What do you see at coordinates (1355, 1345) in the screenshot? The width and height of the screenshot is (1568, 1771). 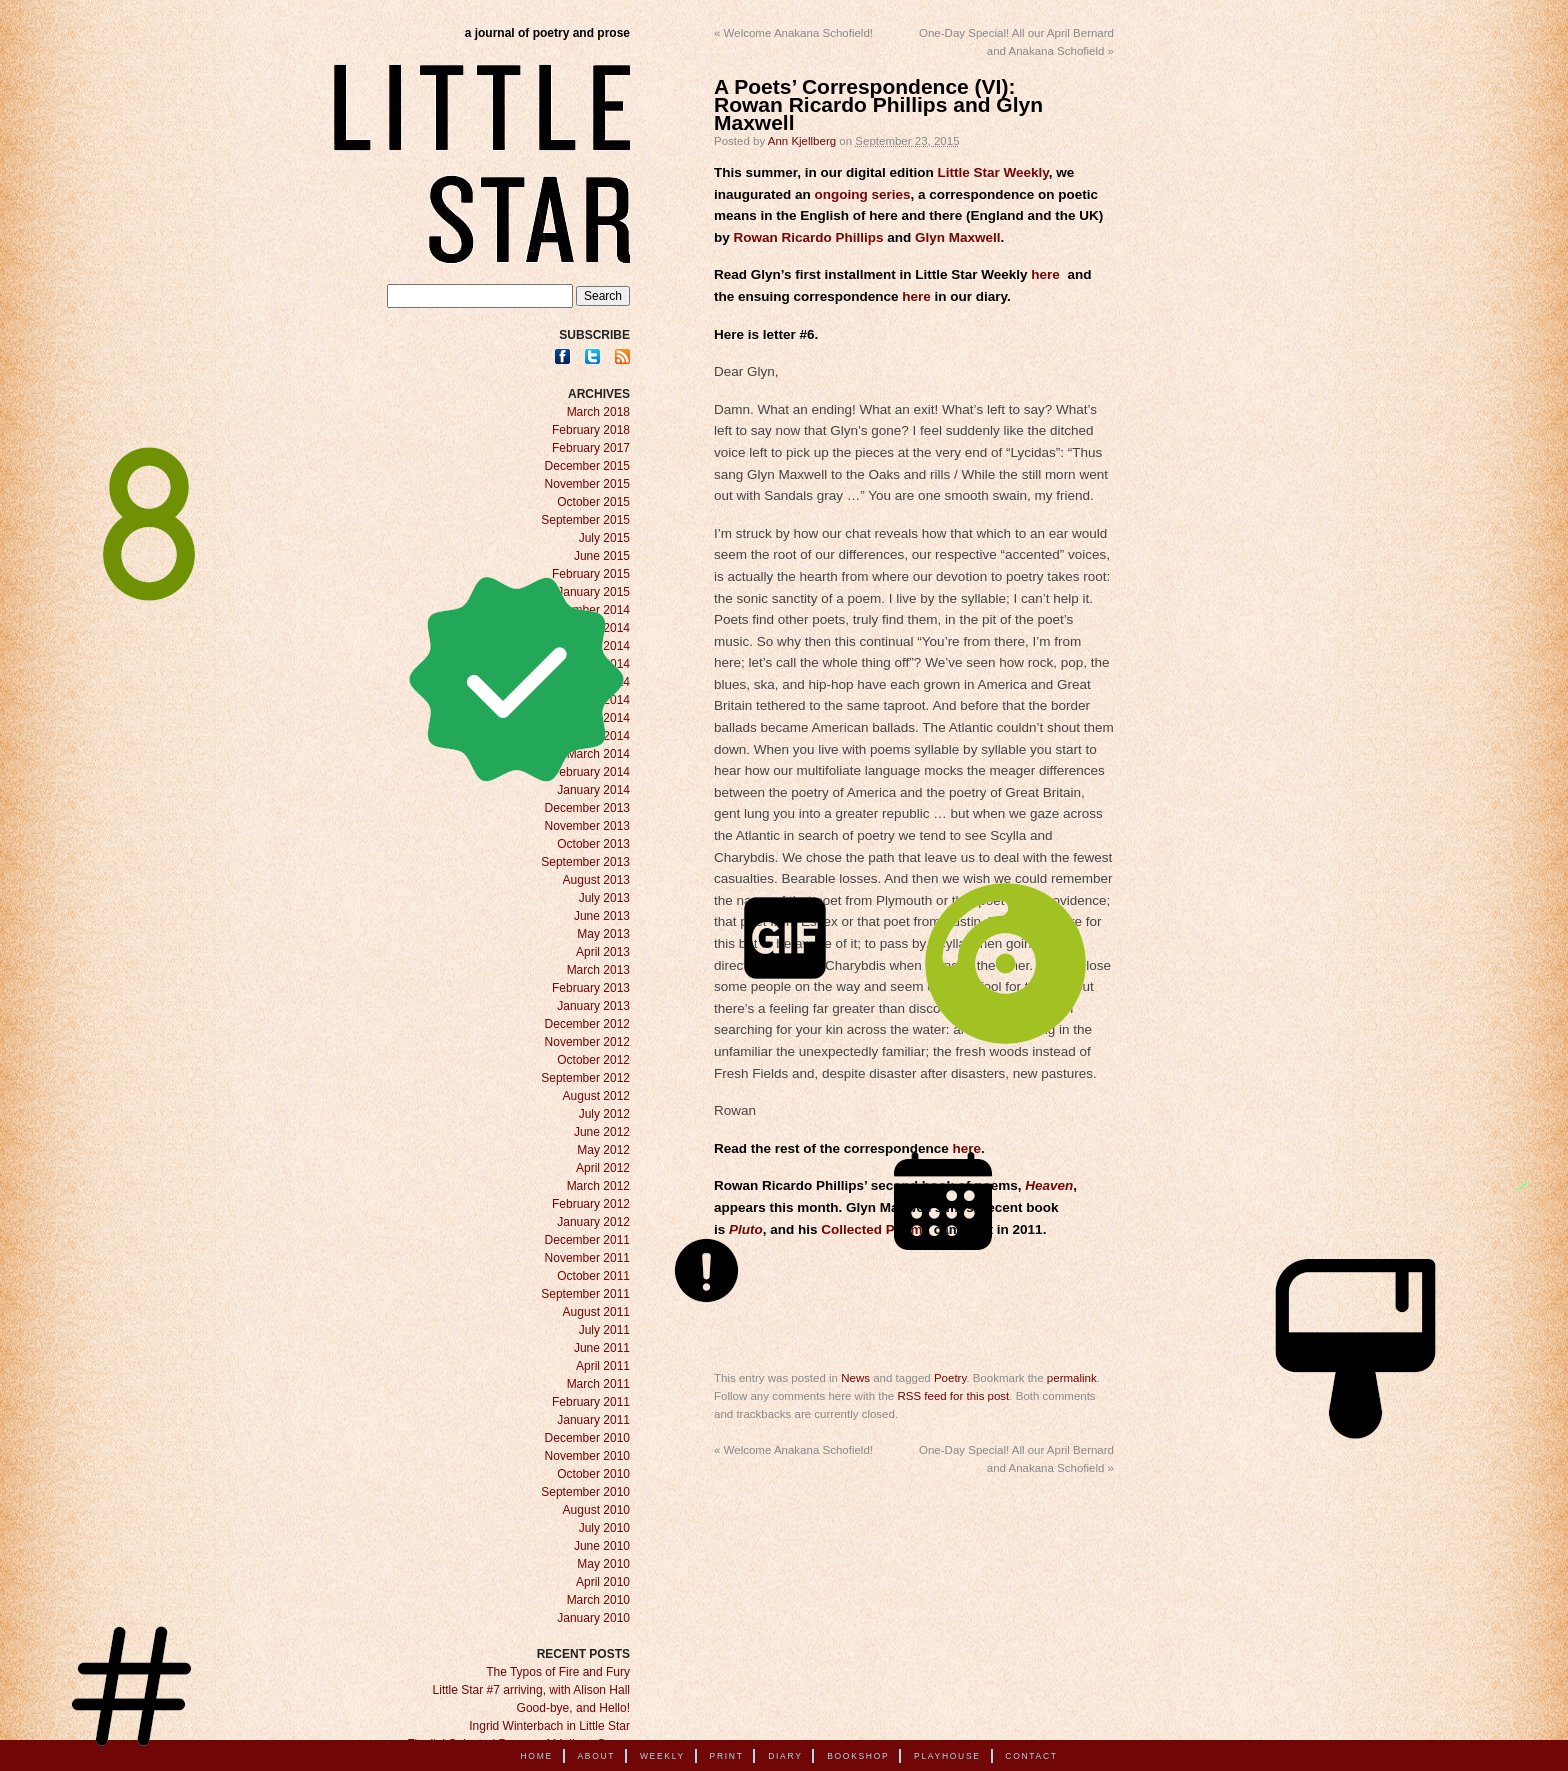 I see `access painting or drawing tools` at bounding box center [1355, 1345].